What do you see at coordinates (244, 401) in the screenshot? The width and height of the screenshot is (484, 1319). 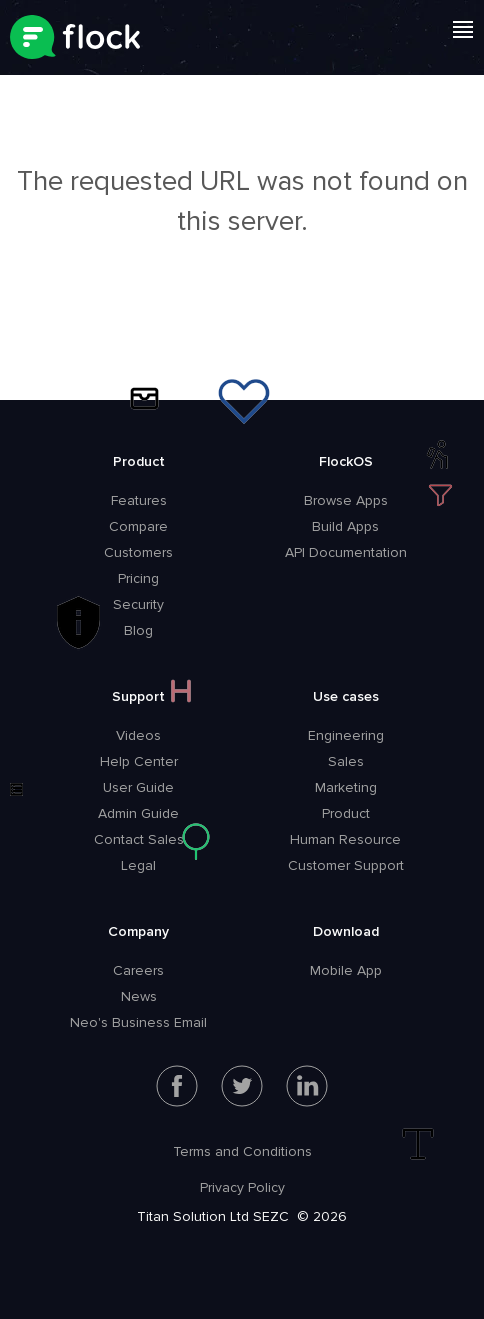 I see `add to favorites` at bounding box center [244, 401].